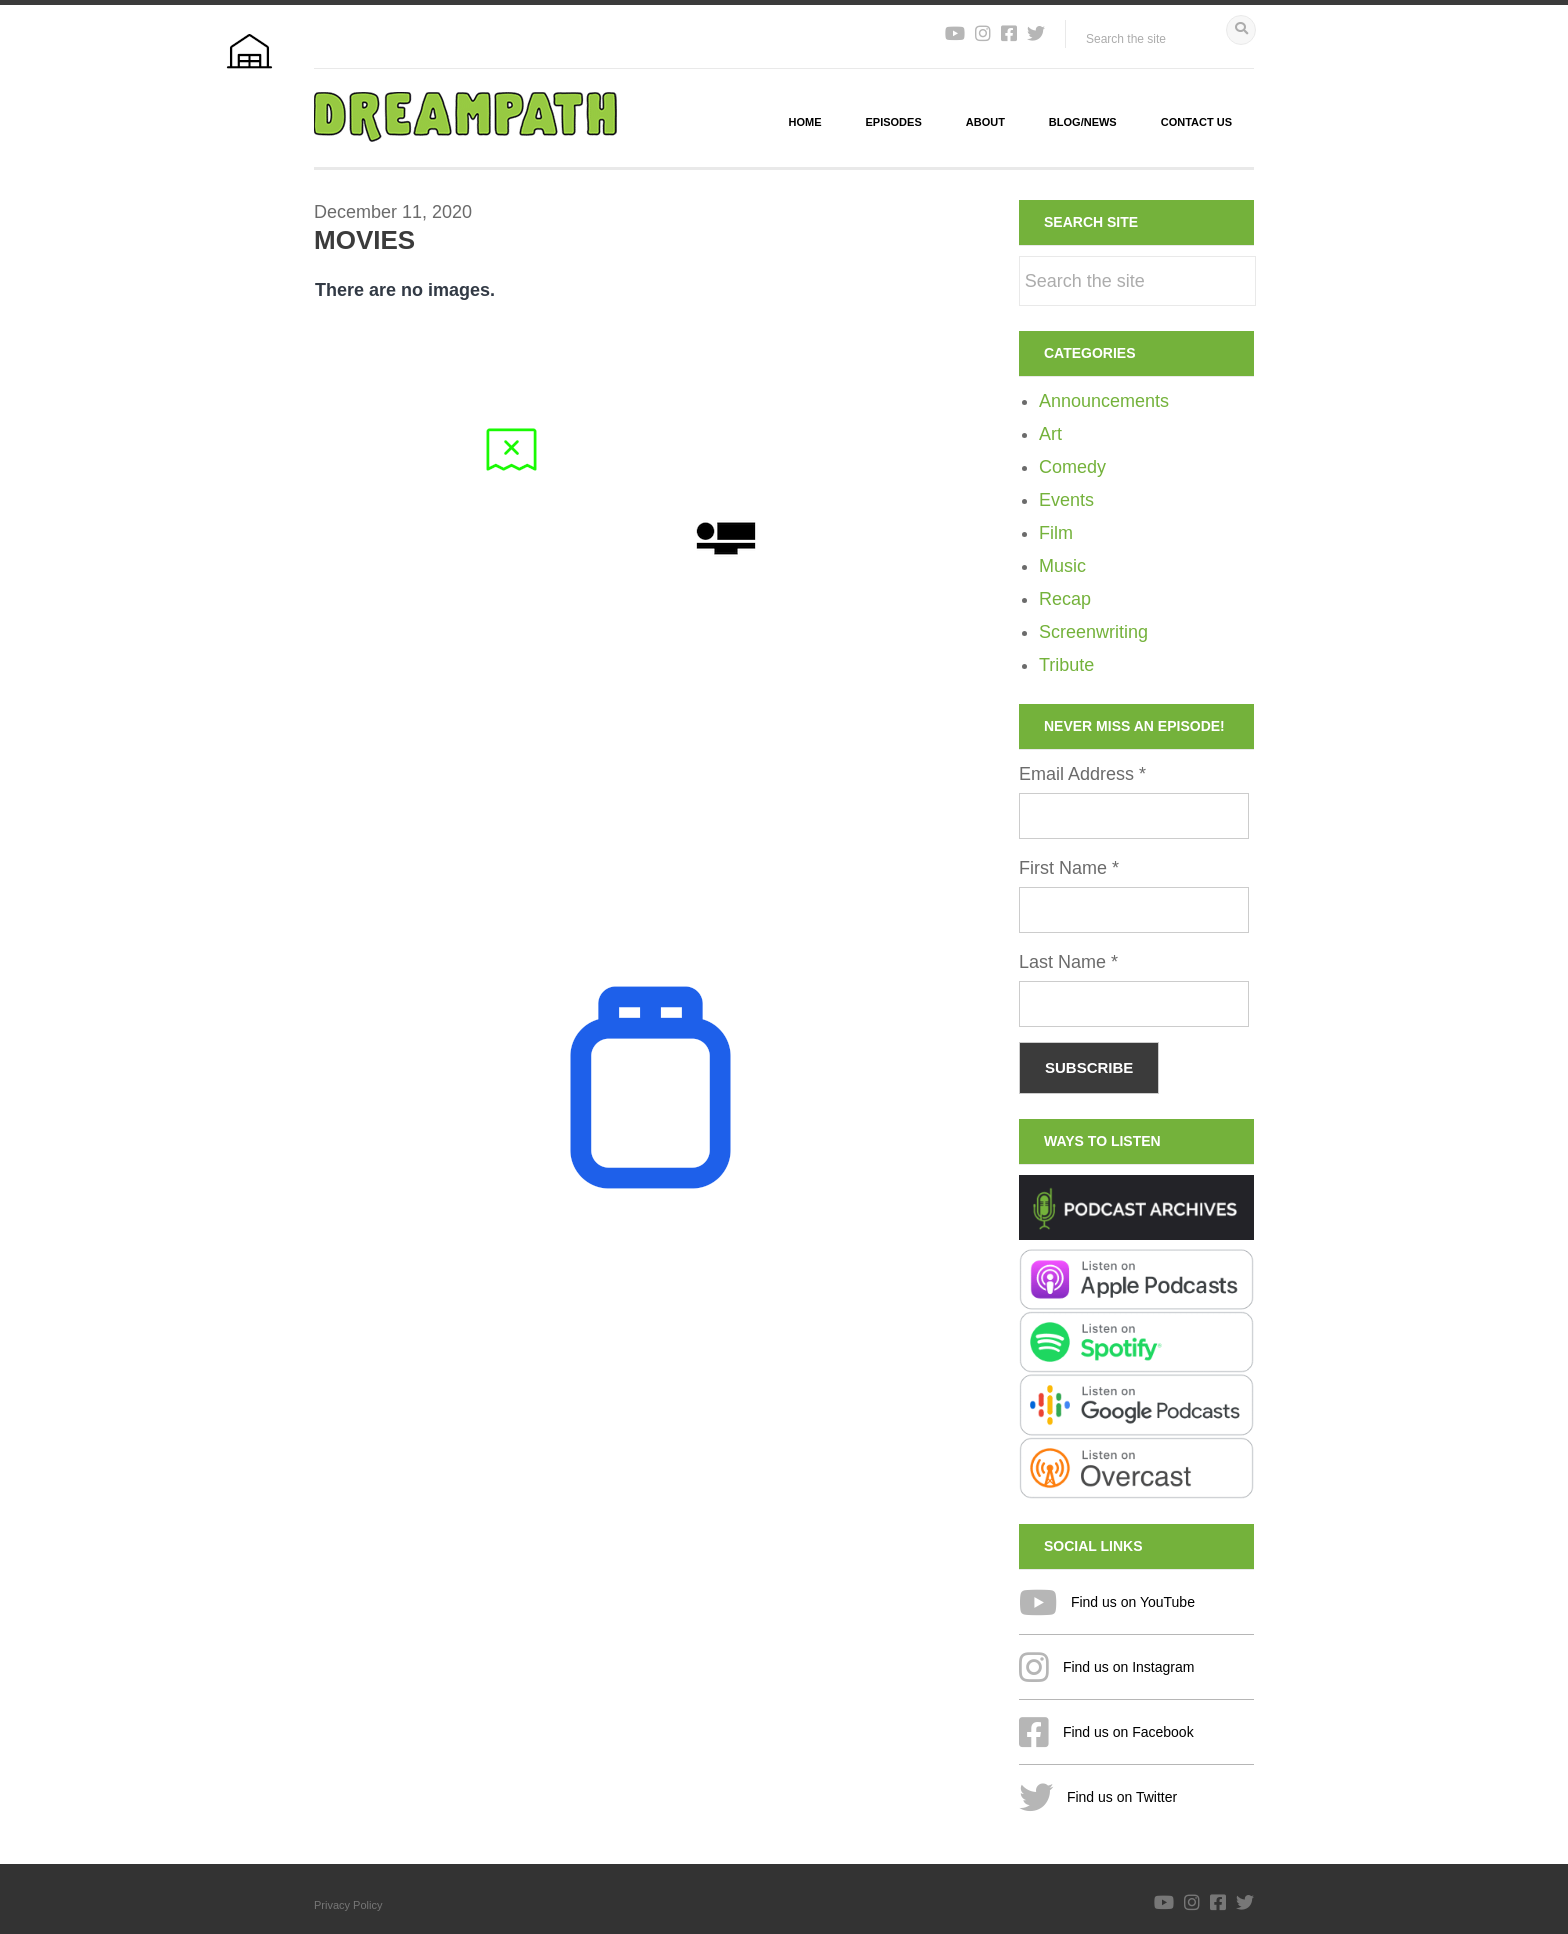 The height and width of the screenshot is (1934, 1568). I want to click on cancel or void a receipt, so click(511, 449).